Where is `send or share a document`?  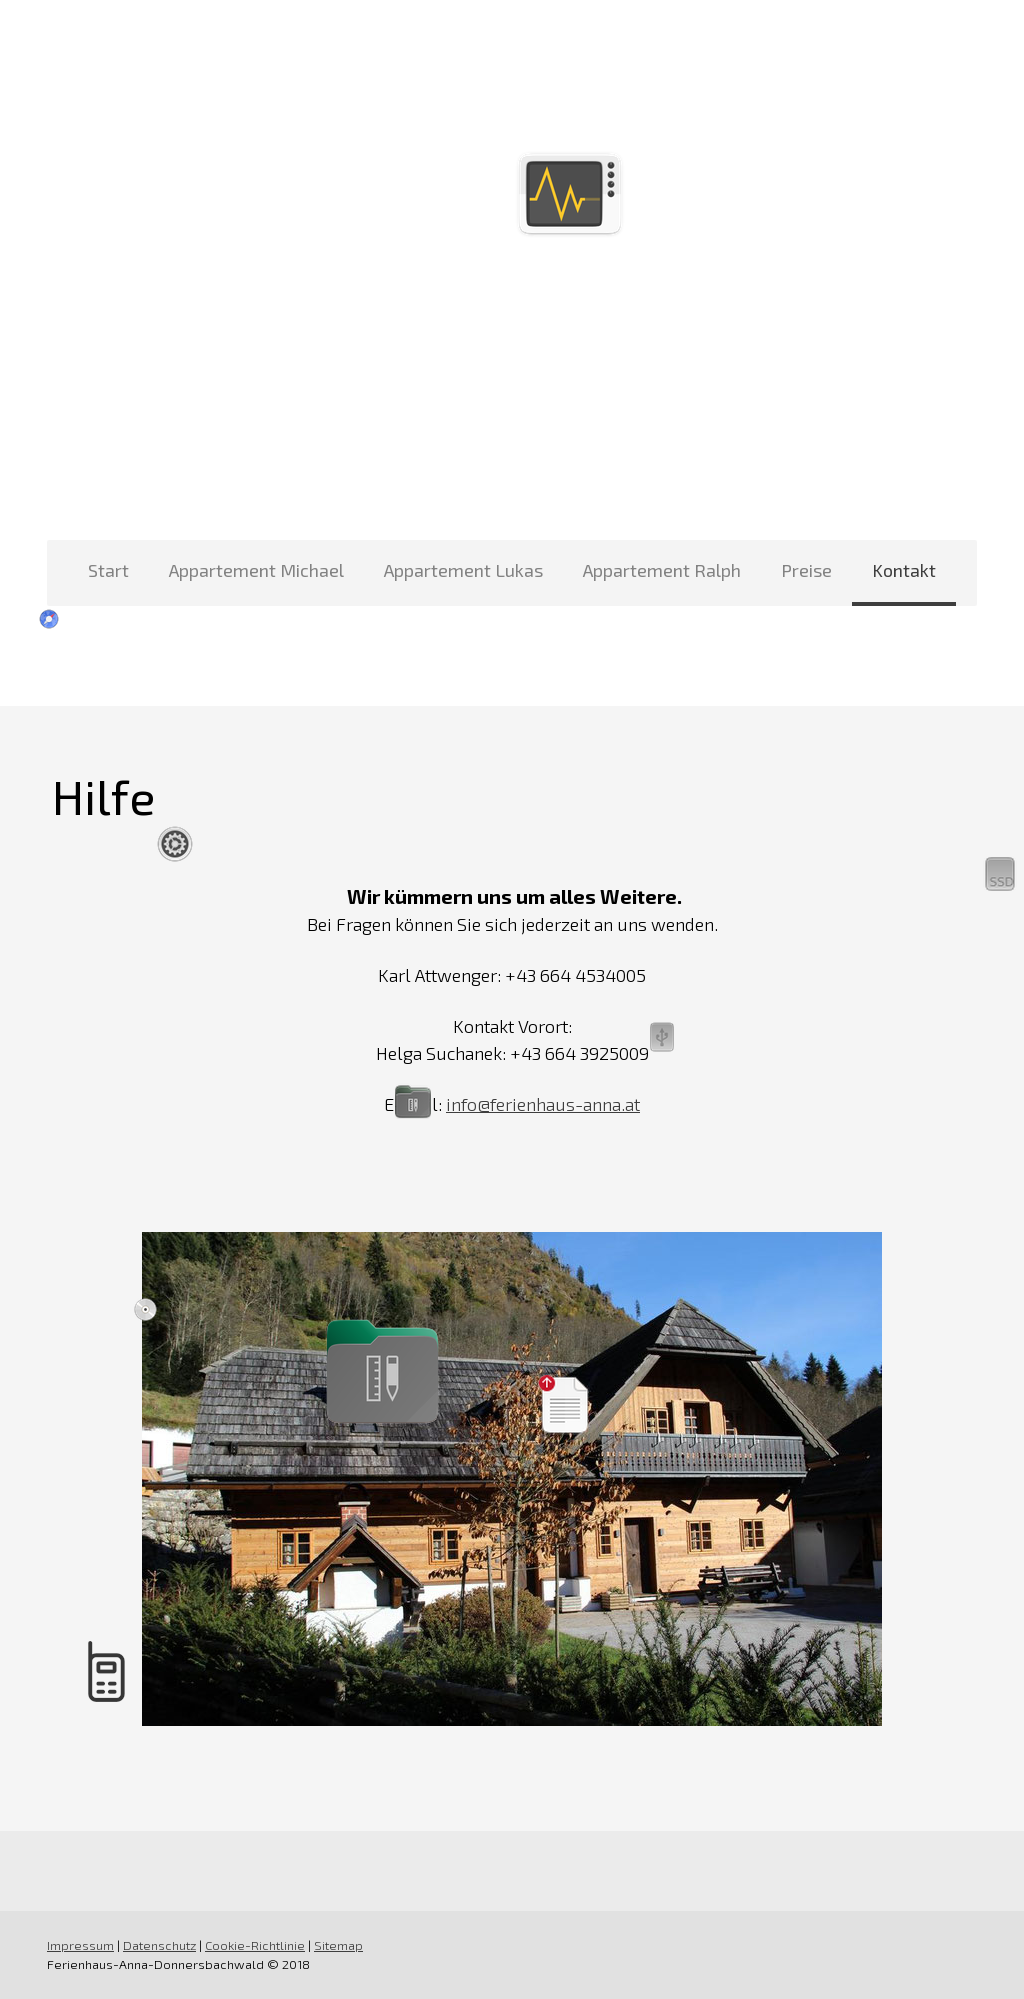
send or share a document is located at coordinates (565, 1405).